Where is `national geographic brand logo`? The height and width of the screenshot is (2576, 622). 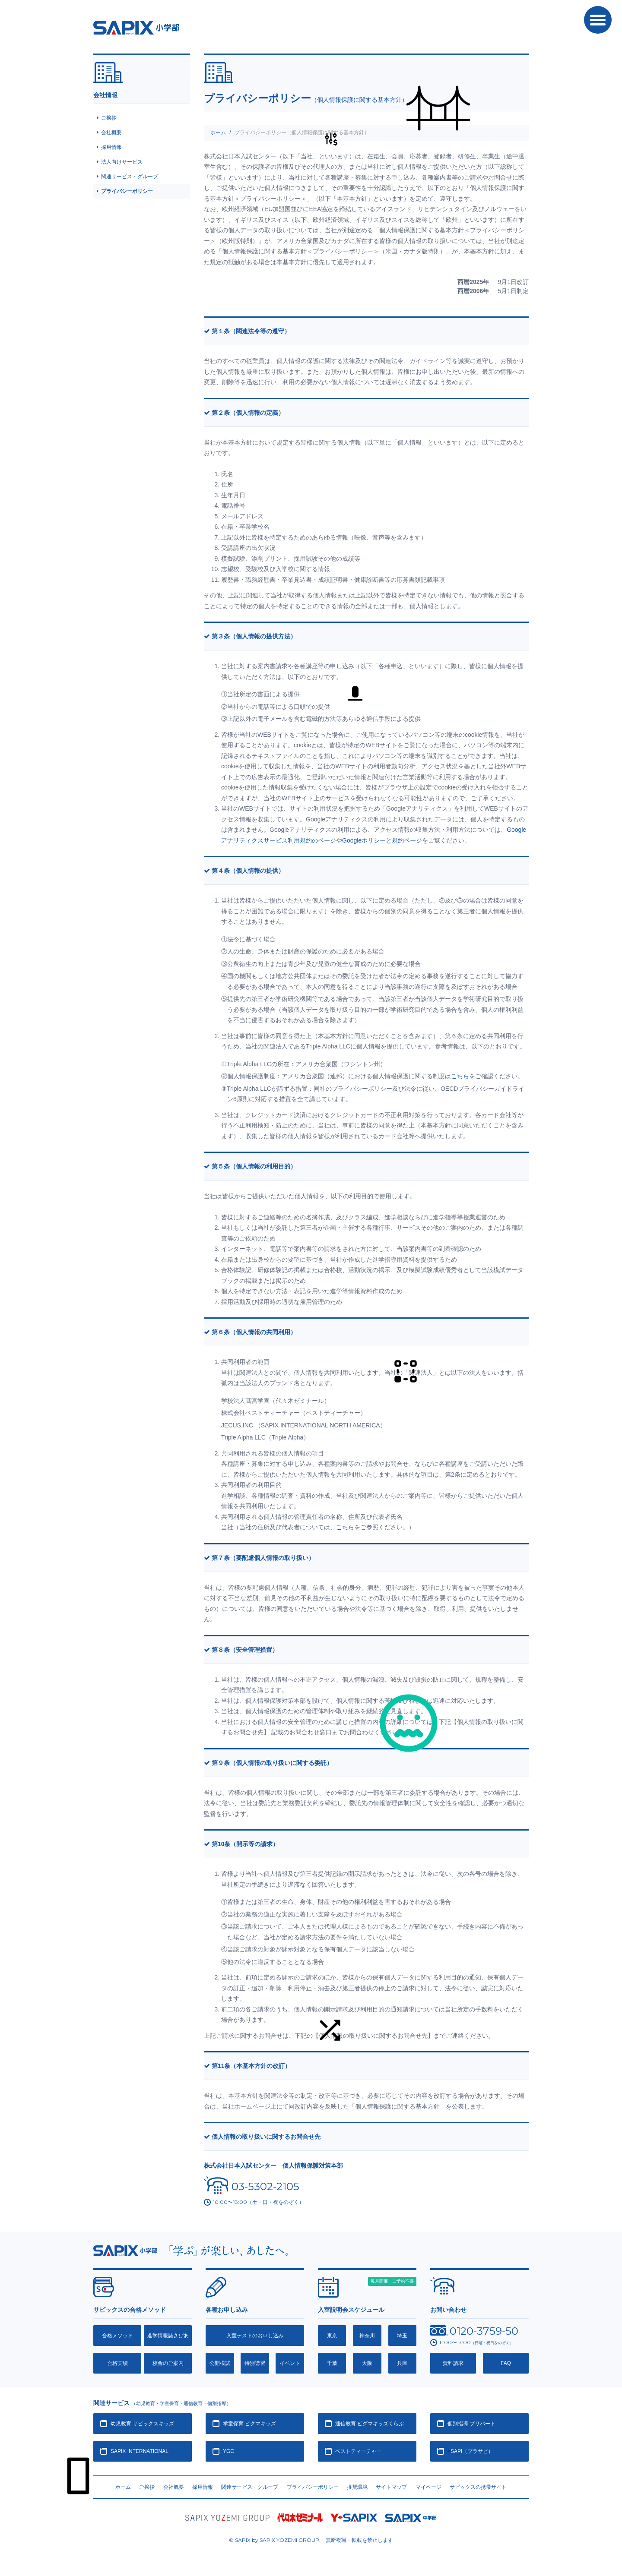
national geographic brand logo is located at coordinates (78, 2476).